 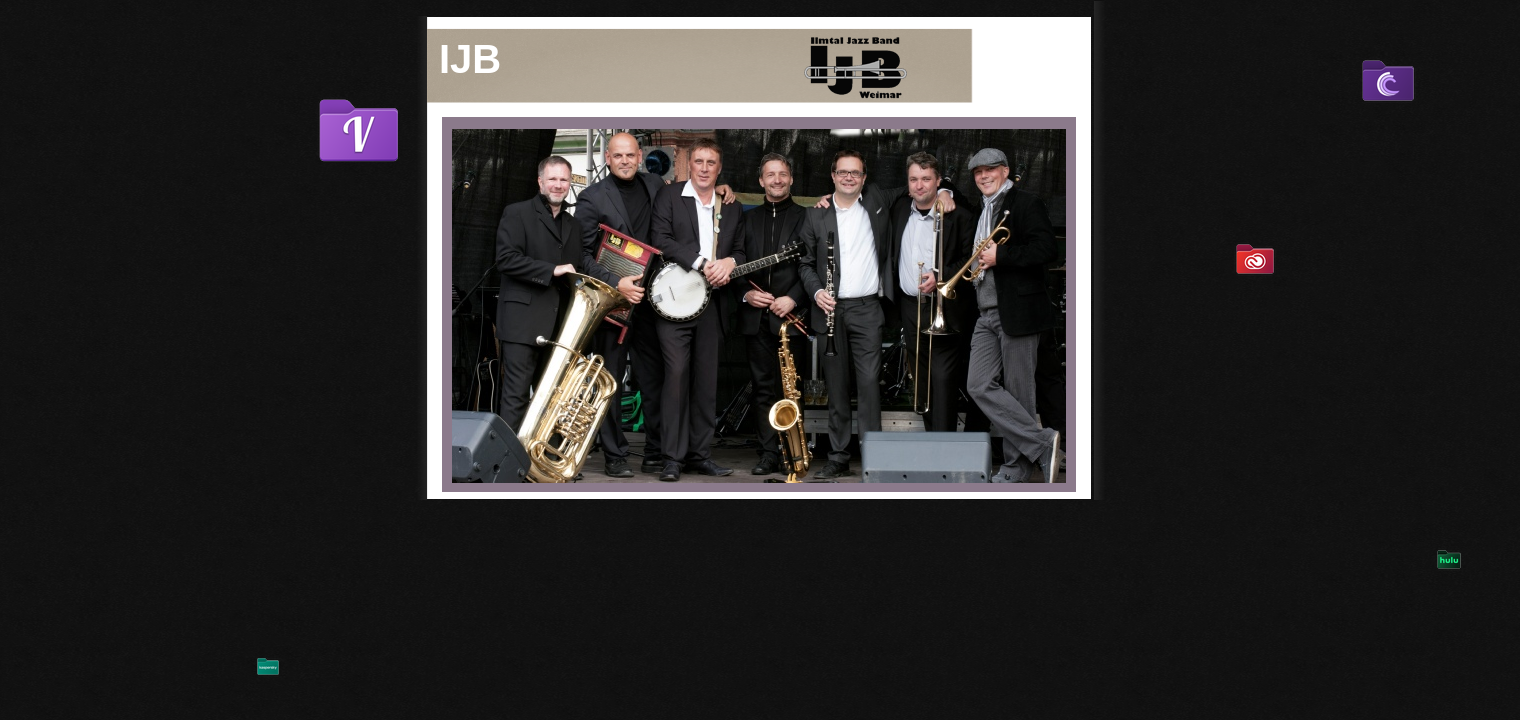 I want to click on folder containing Hulu app data or downloads, so click(x=1449, y=560).